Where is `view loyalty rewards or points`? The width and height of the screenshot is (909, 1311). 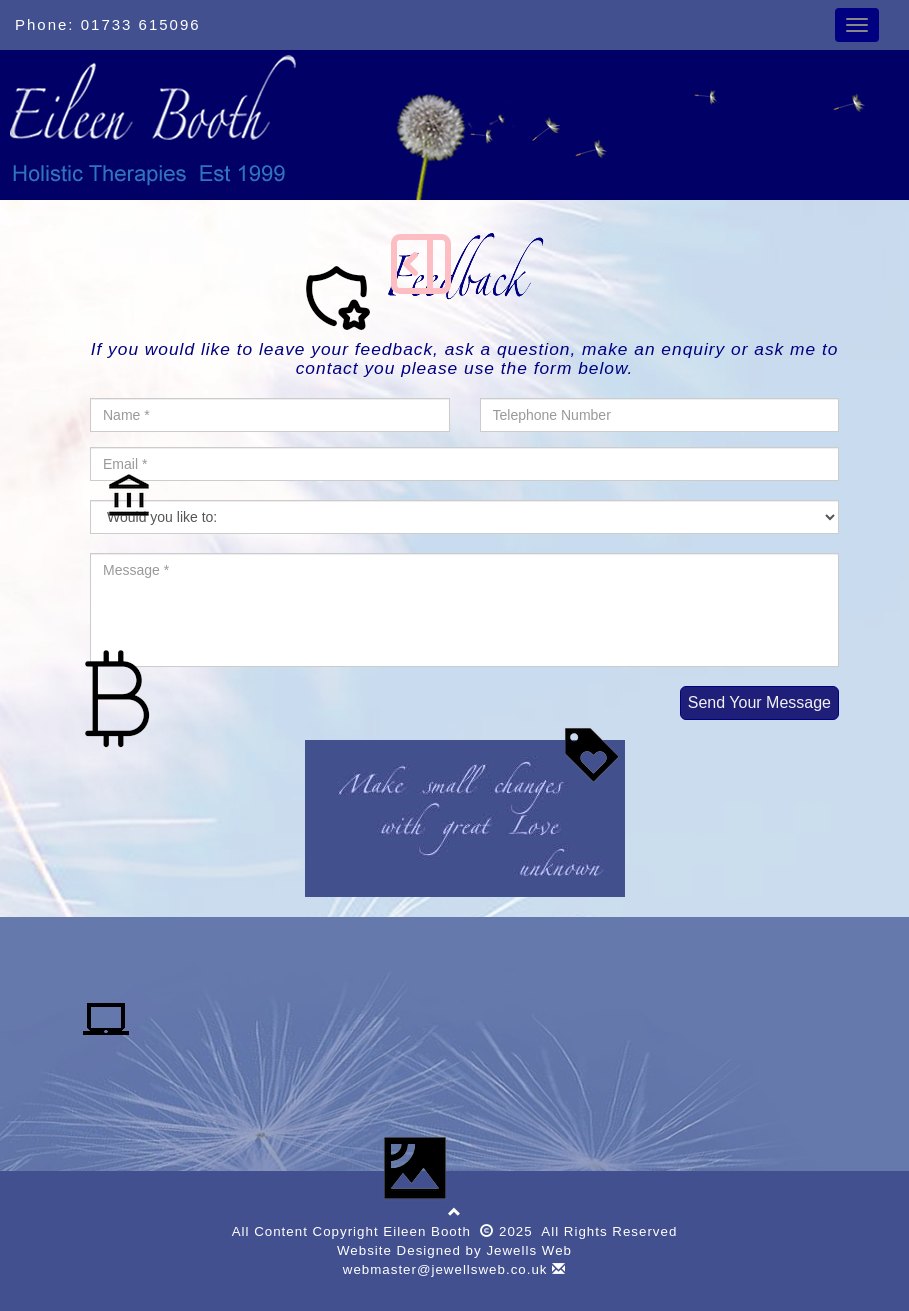
view loyalty rewards or points is located at coordinates (591, 754).